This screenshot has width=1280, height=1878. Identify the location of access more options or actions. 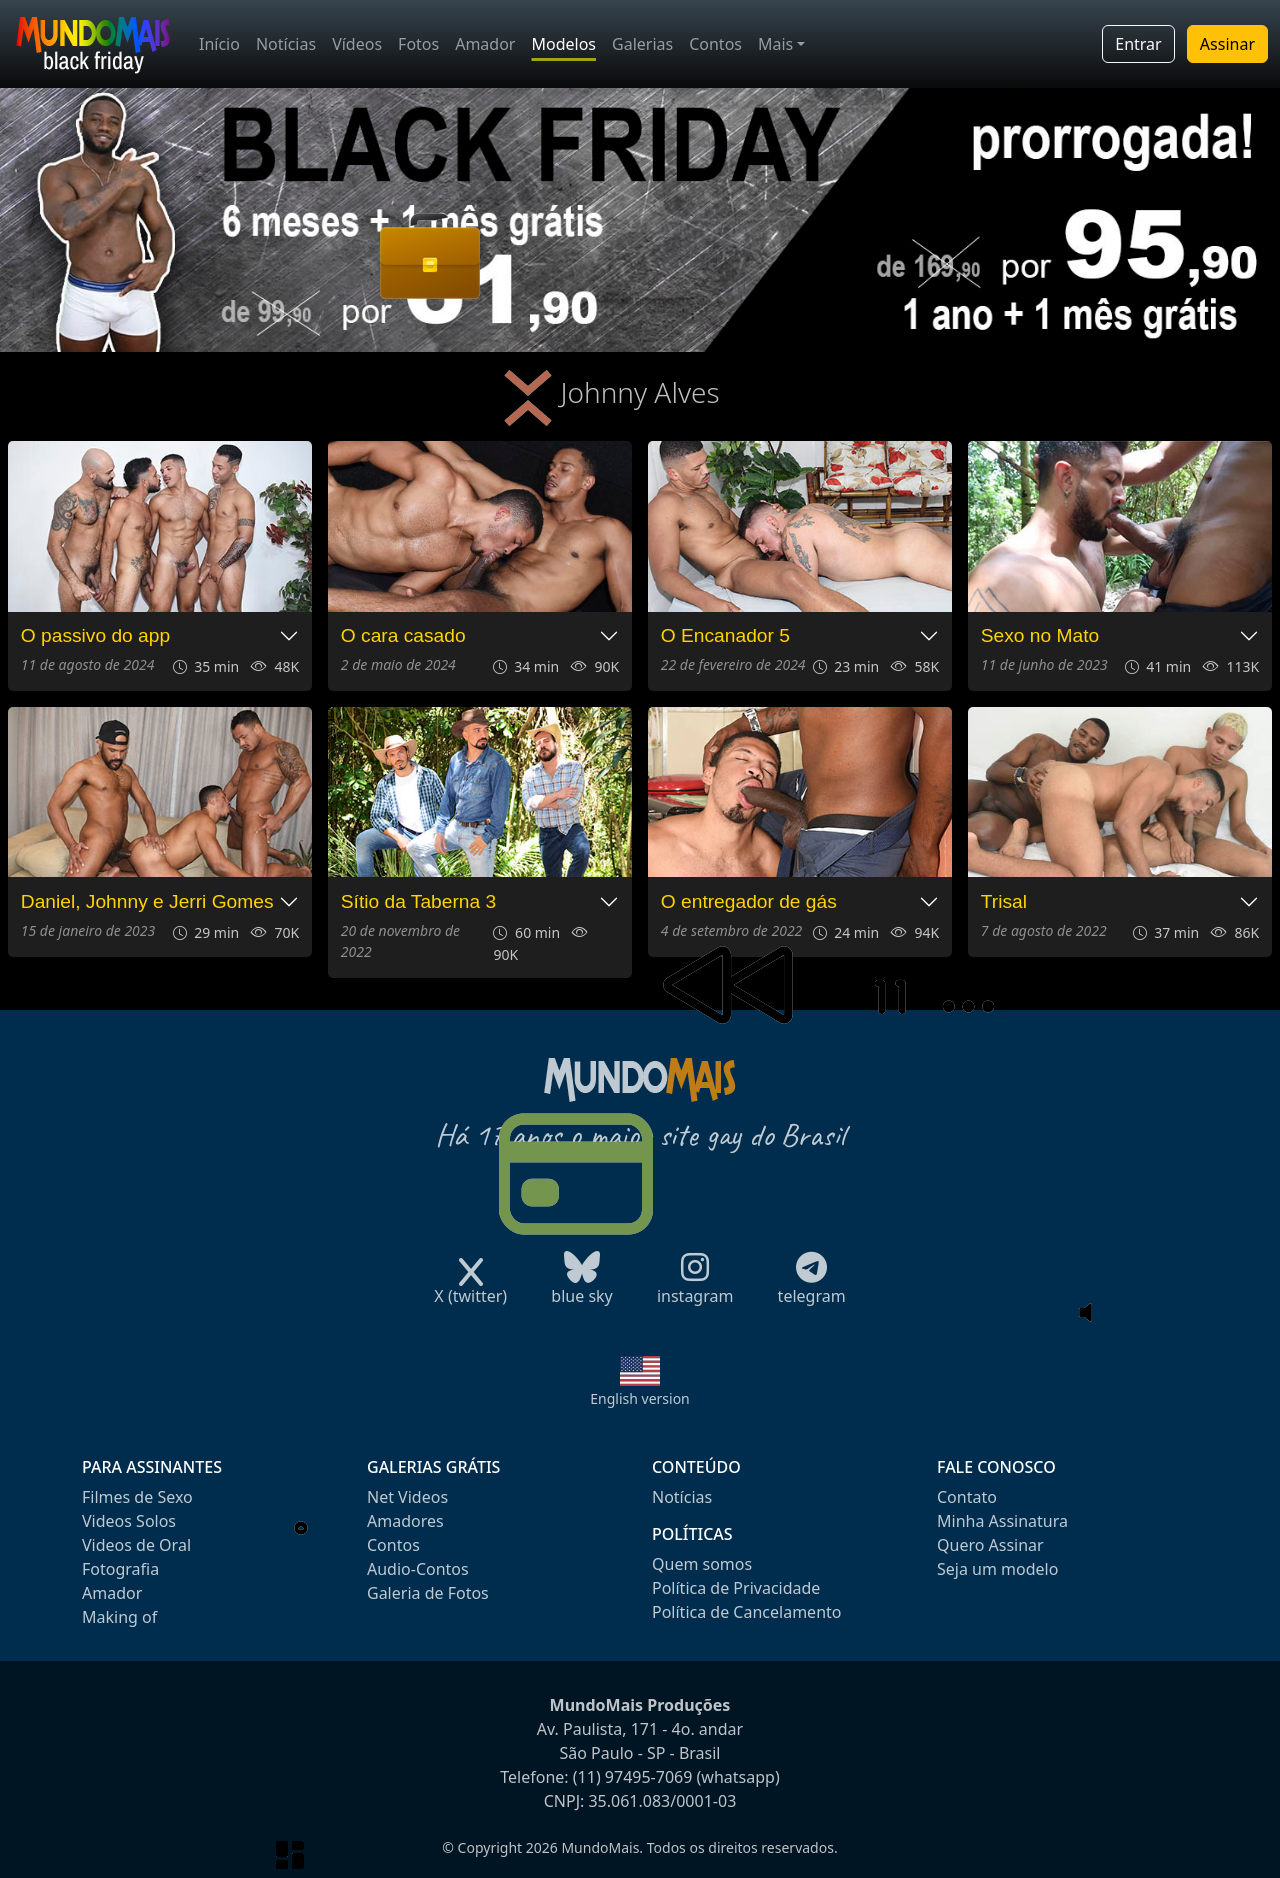
(968, 1006).